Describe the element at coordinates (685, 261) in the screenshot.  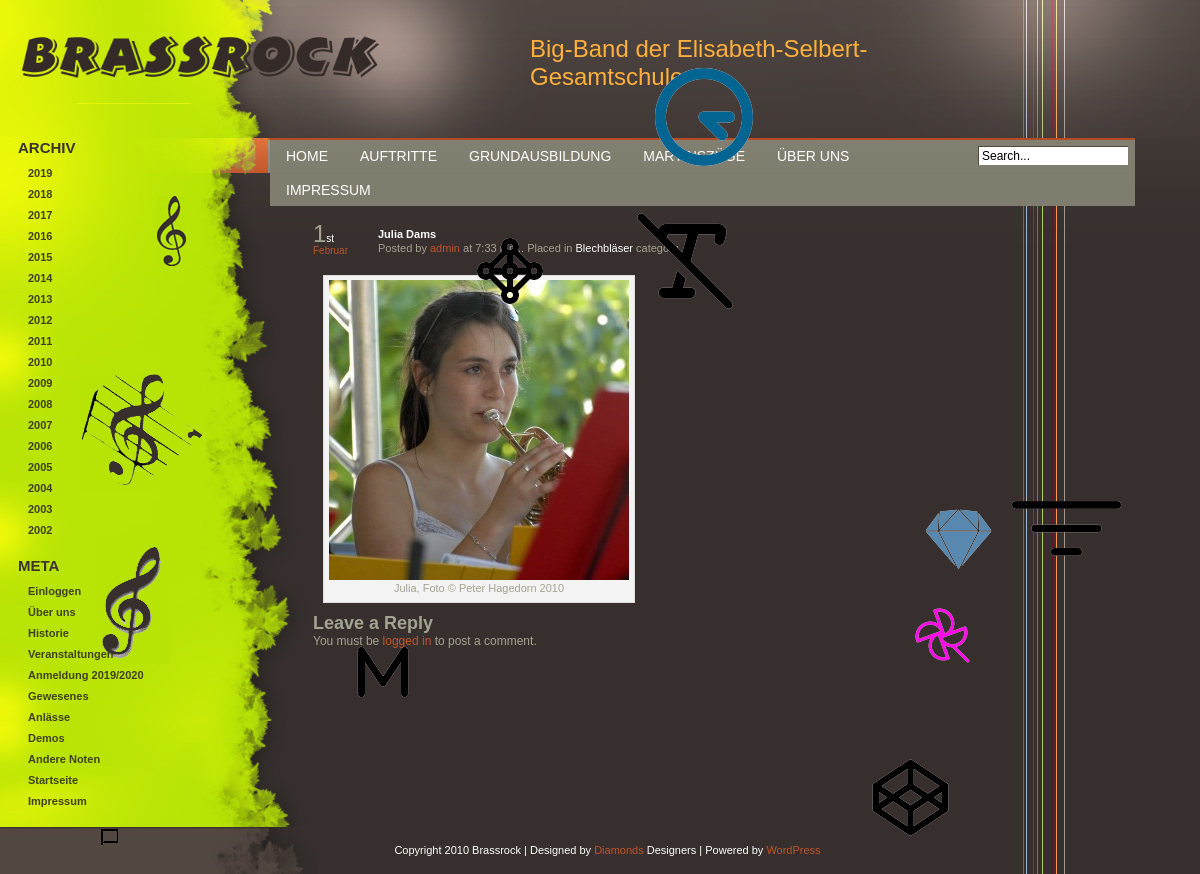
I see `clear text formatting` at that location.